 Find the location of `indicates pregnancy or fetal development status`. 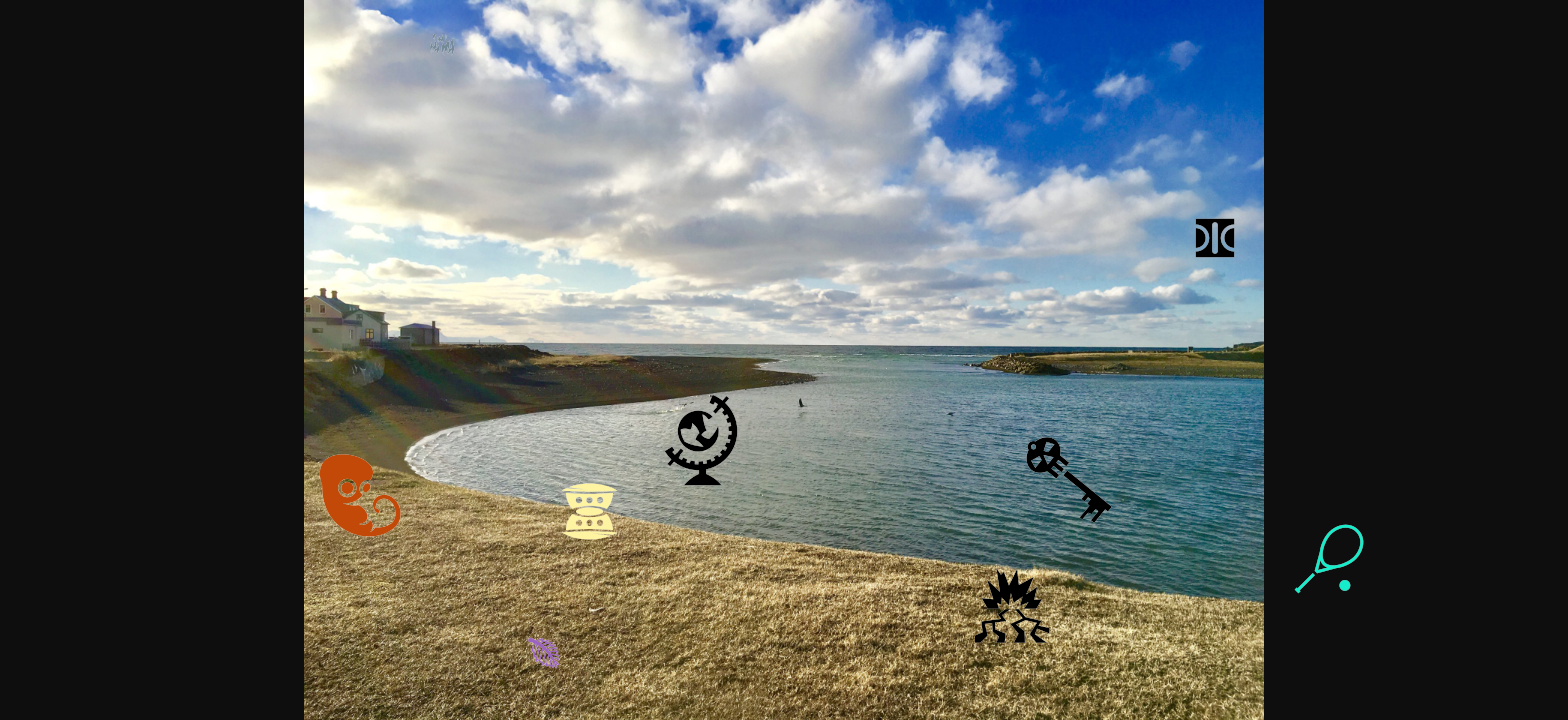

indicates pregnancy or fetal development status is located at coordinates (360, 495).